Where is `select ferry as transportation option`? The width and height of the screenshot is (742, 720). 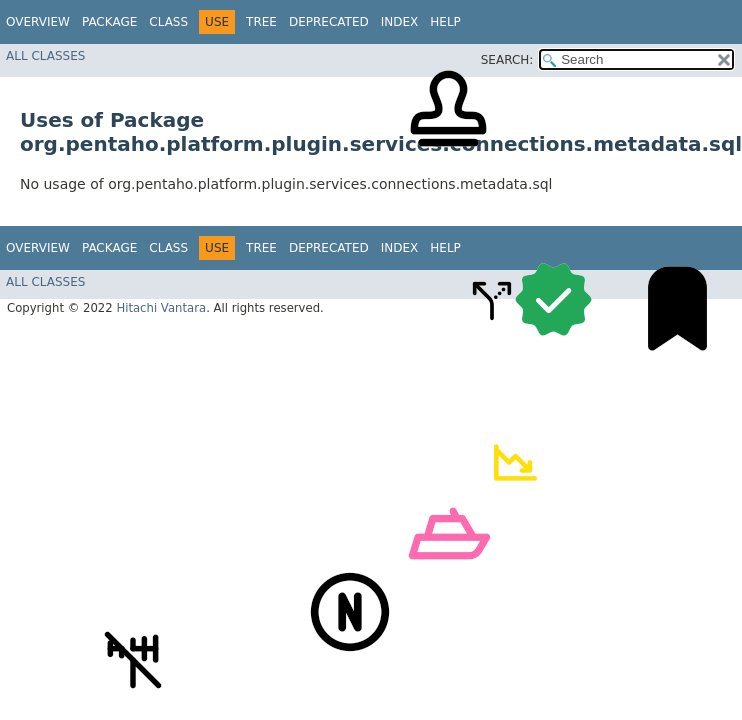
select ferry as transportation option is located at coordinates (449, 533).